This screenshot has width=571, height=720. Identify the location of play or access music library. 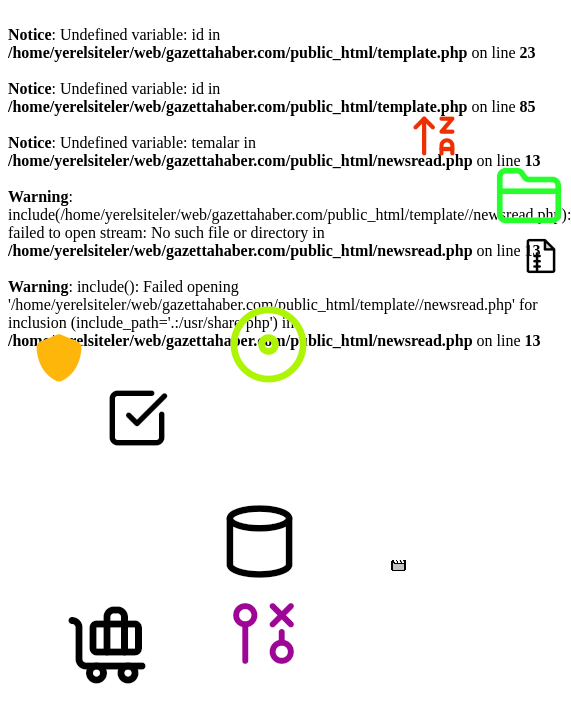
(268, 344).